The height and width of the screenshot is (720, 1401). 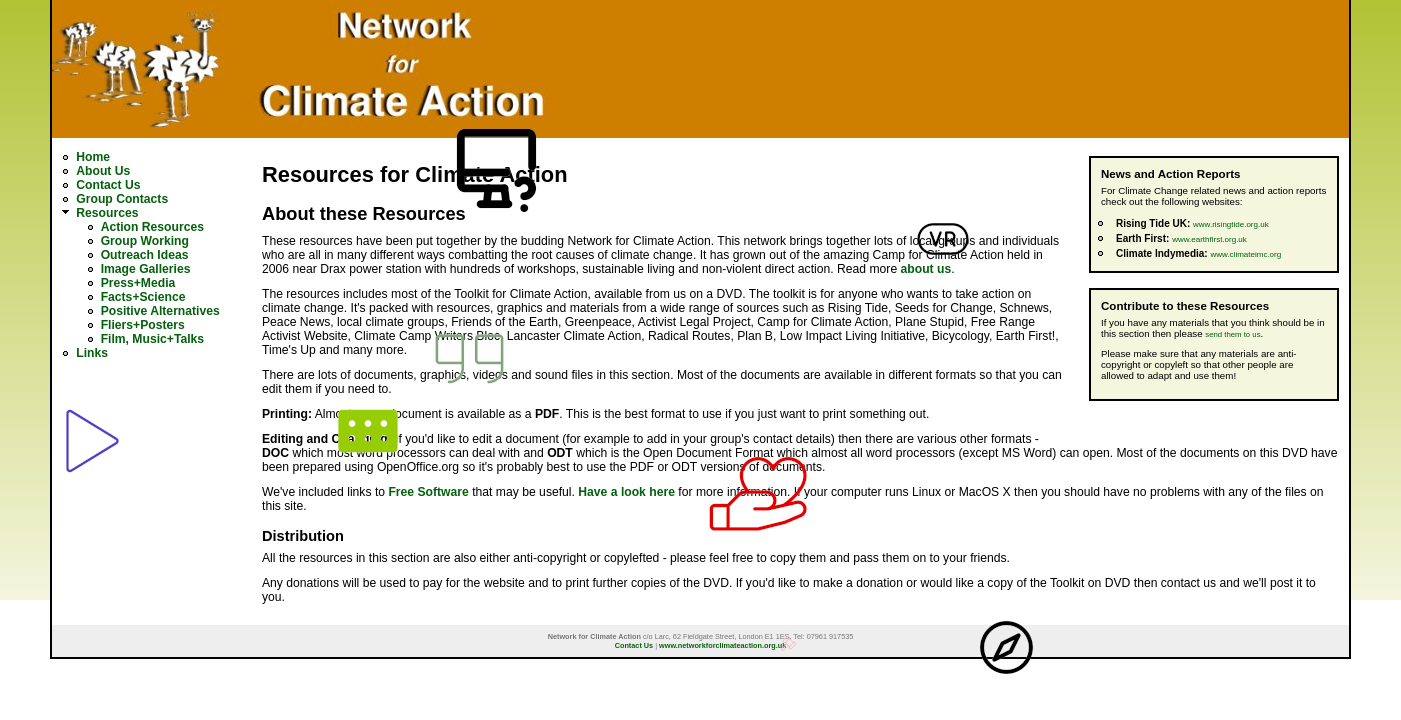 What do you see at coordinates (761, 495) in the screenshot?
I see `donate or make a charitable contribution` at bounding box center [761, 495].